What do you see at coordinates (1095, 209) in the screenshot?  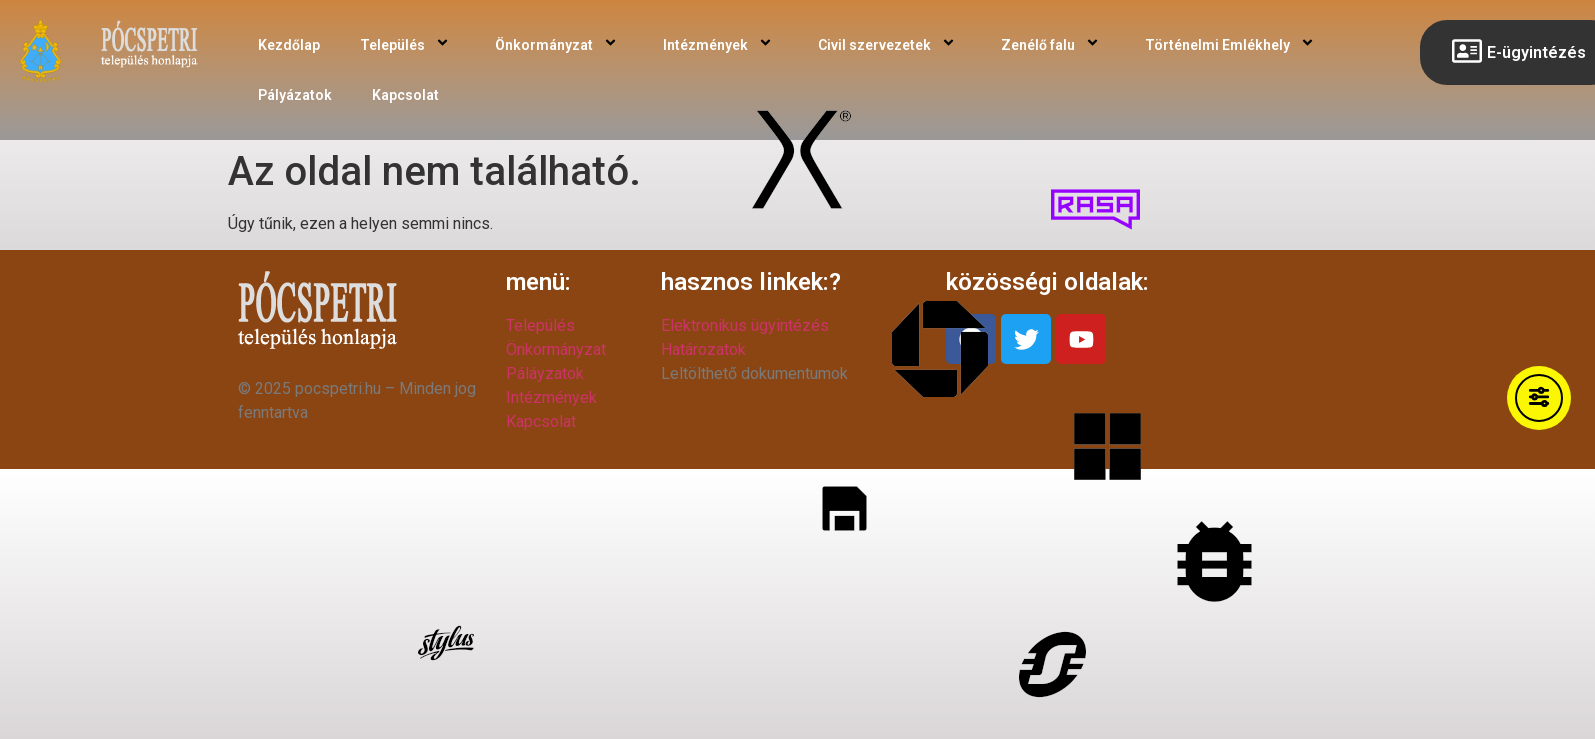 I see `rasa company logo` at bounding box center [1095, 209].